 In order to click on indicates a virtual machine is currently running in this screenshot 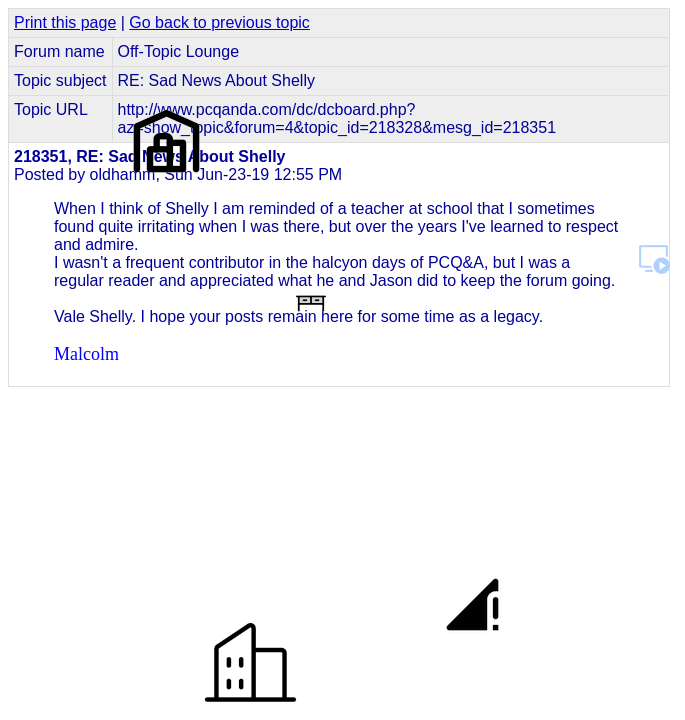, I will do `click(653, 257)`.